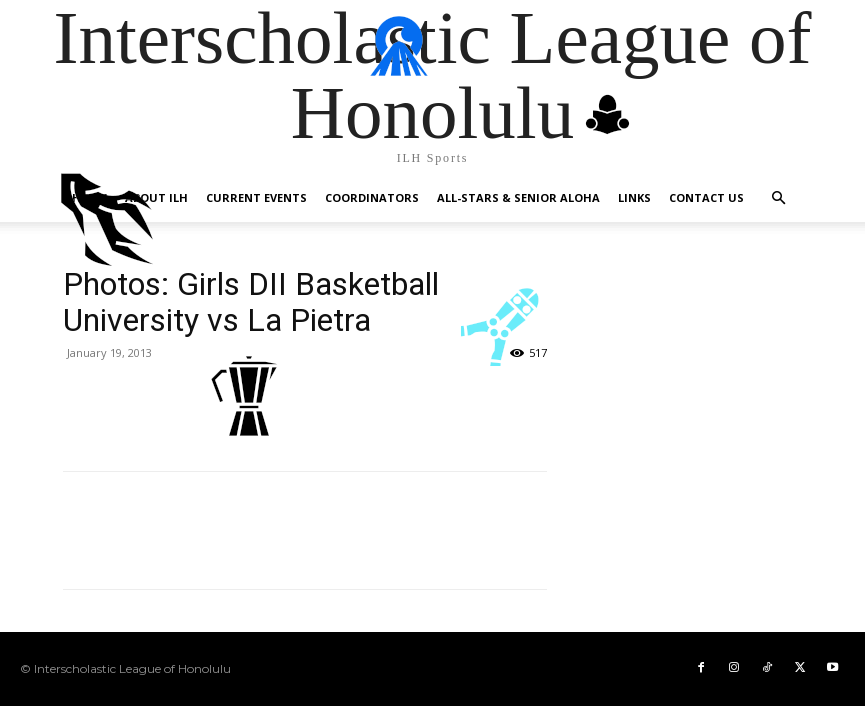  Describe the element at coordinates (249, 396) in the screenshot. I see `browse coffee brewing recipes` at that location.